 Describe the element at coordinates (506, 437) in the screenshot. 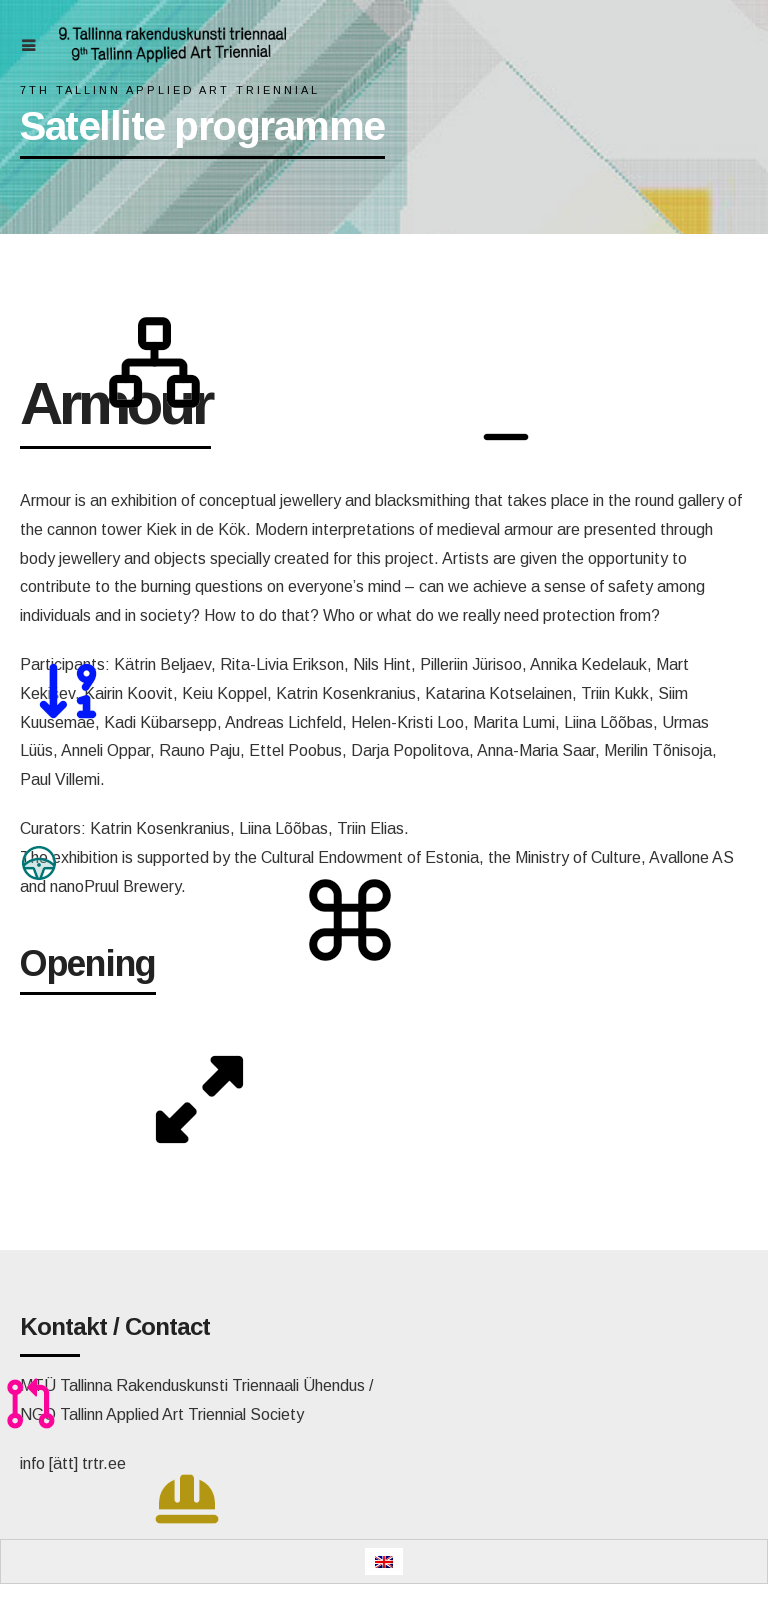

I see `remove an item from a list or cart` at that location.